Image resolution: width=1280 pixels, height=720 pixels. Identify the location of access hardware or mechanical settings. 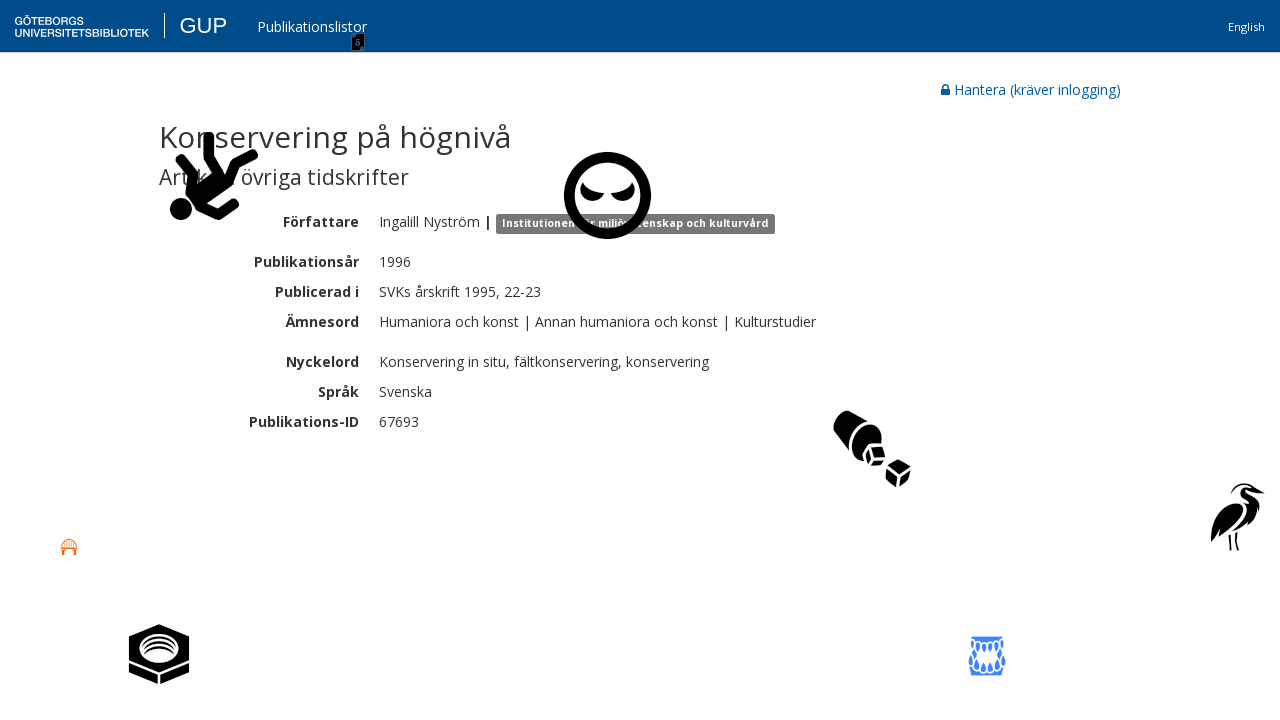
(159, 654).